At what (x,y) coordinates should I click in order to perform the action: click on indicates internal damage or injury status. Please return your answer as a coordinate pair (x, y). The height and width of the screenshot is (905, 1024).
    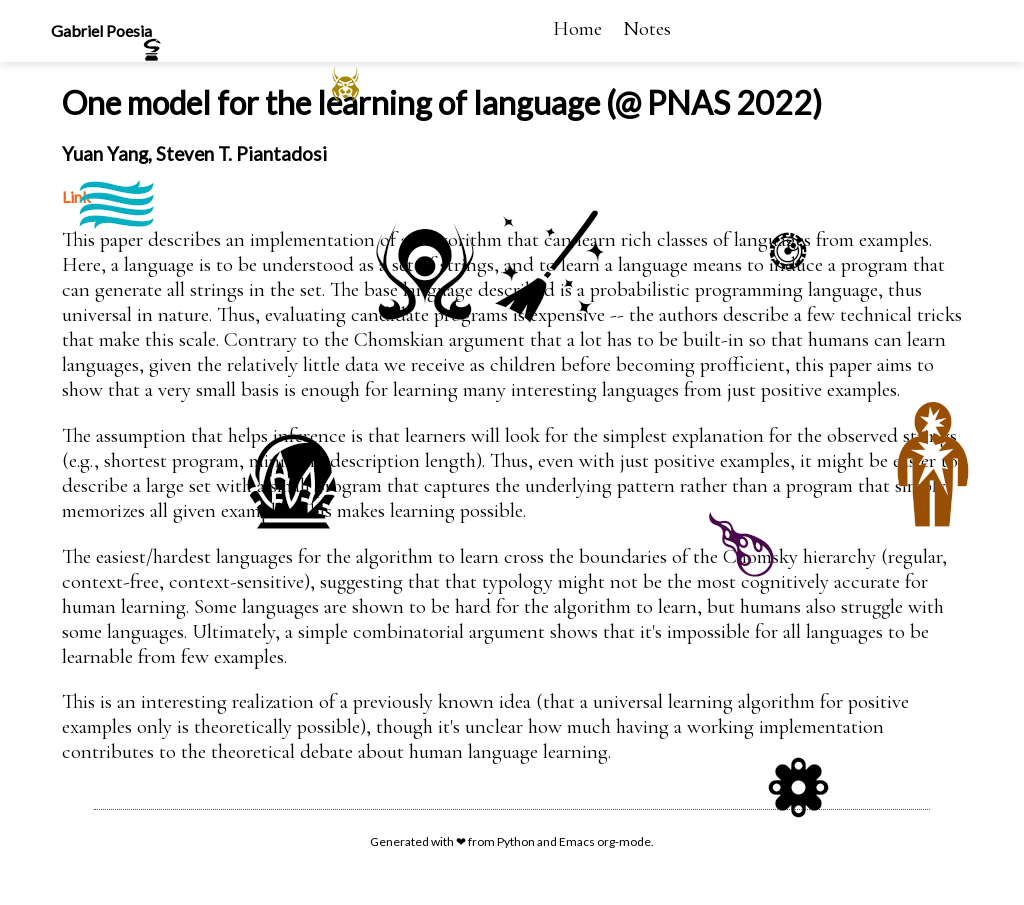
    Looking at the image, I should click on (932, 464).